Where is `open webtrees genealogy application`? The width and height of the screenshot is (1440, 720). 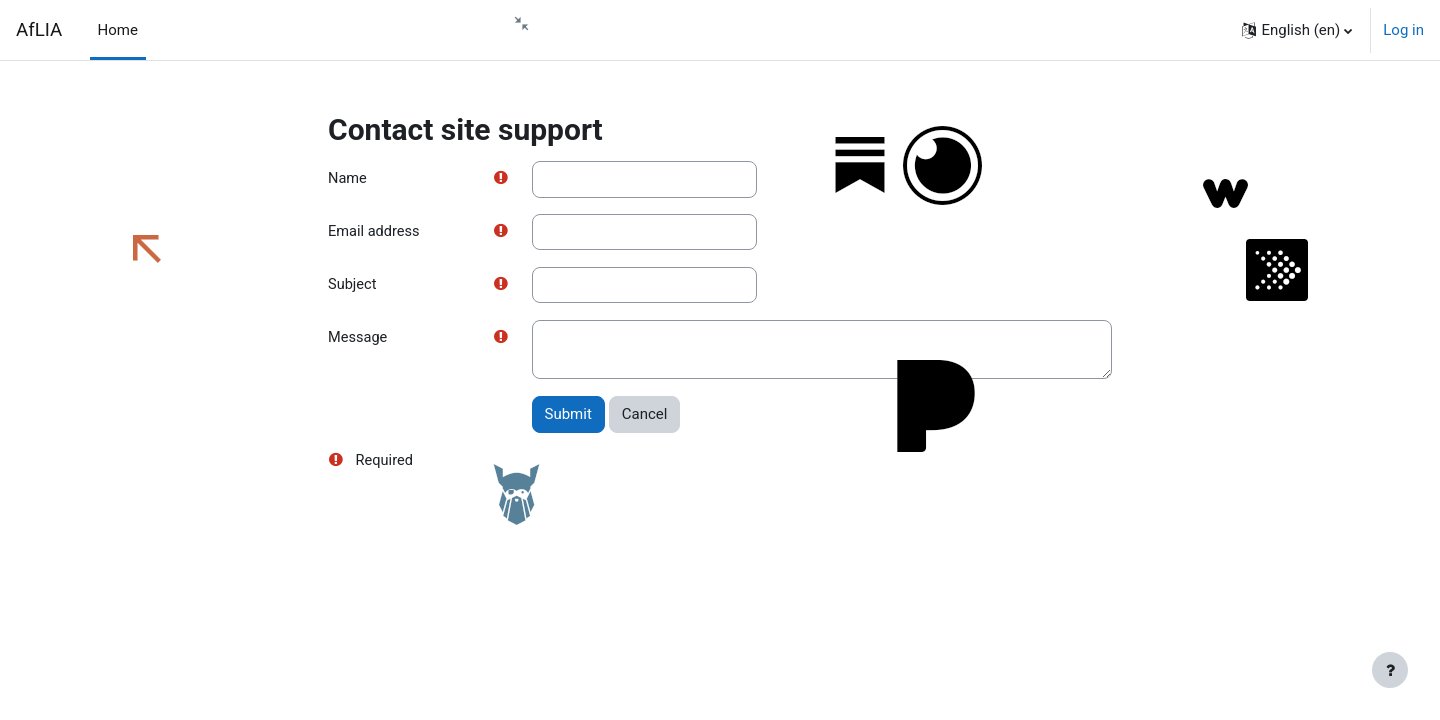
open webtrees genealogy application is located at coordinates (1225, 193).